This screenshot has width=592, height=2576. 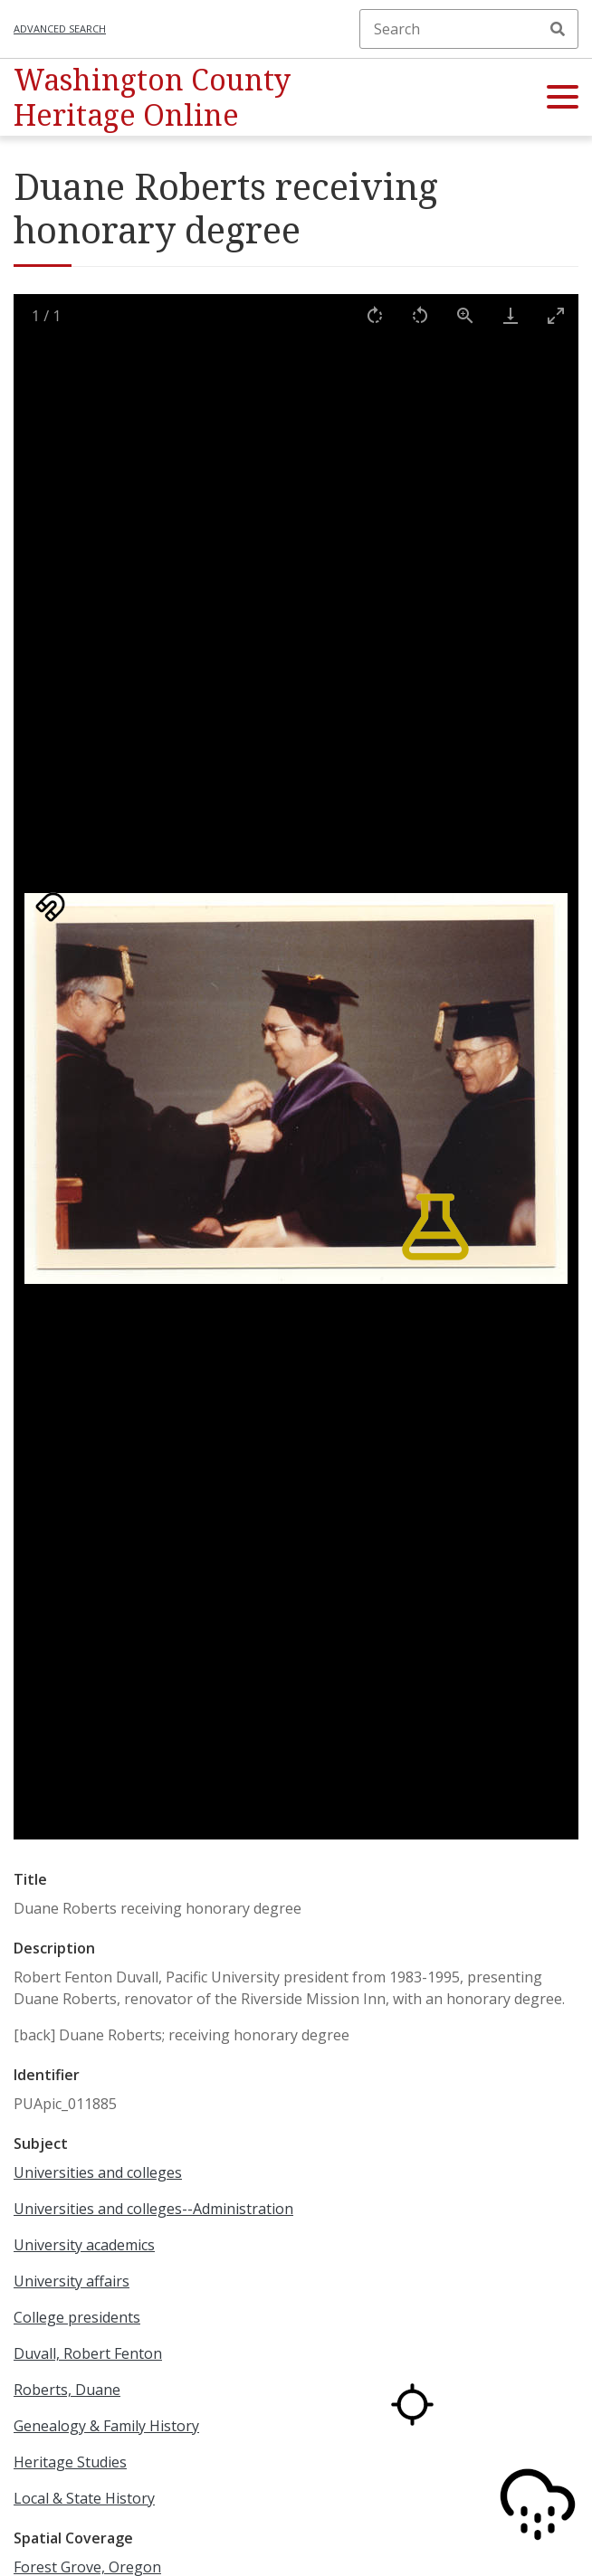 What do you see at coordinates (538, 2503) in the screenshot?
I see `indicates light rain or drizzle conditions` at bounding box center [538, 2503].